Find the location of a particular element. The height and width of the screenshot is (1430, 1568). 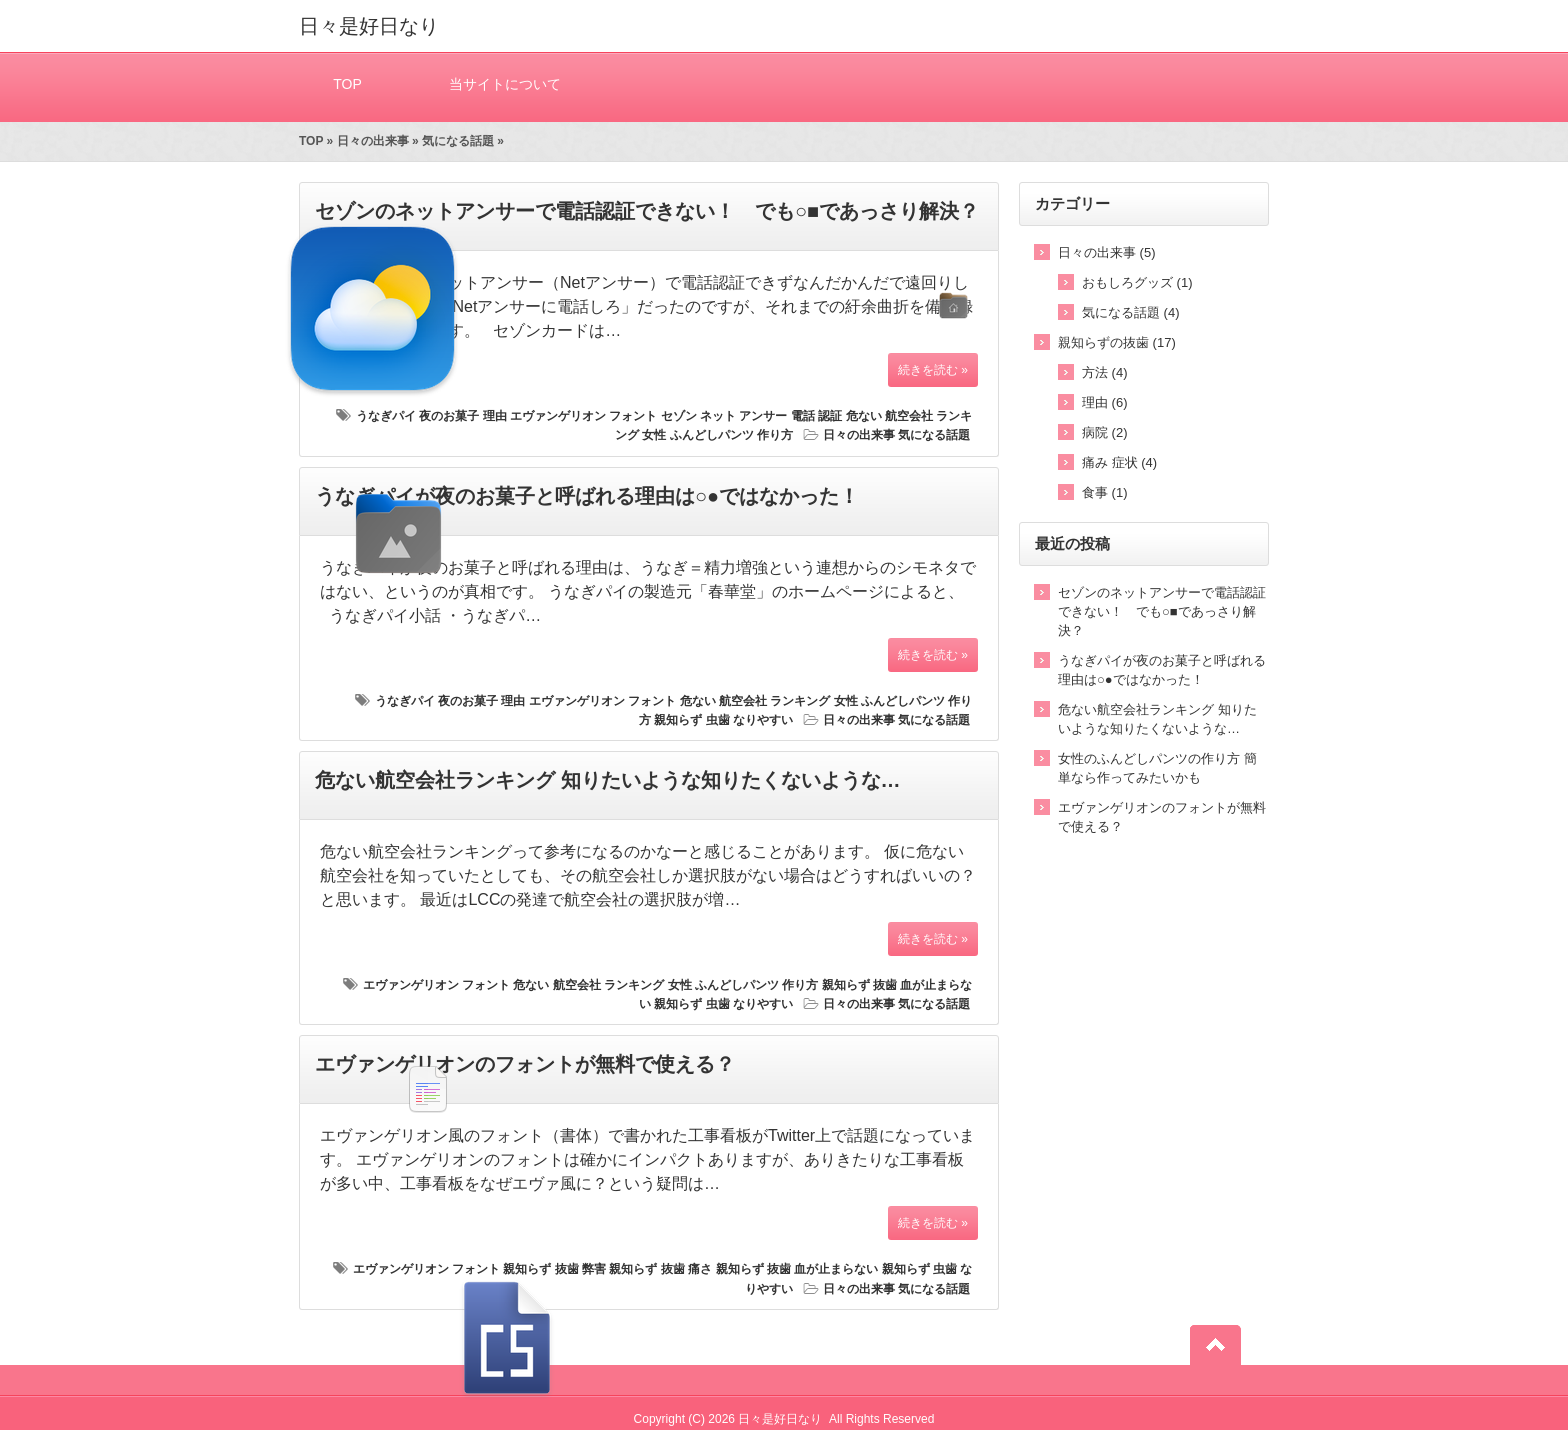

open the weather app is located at coordinates (372, 308).